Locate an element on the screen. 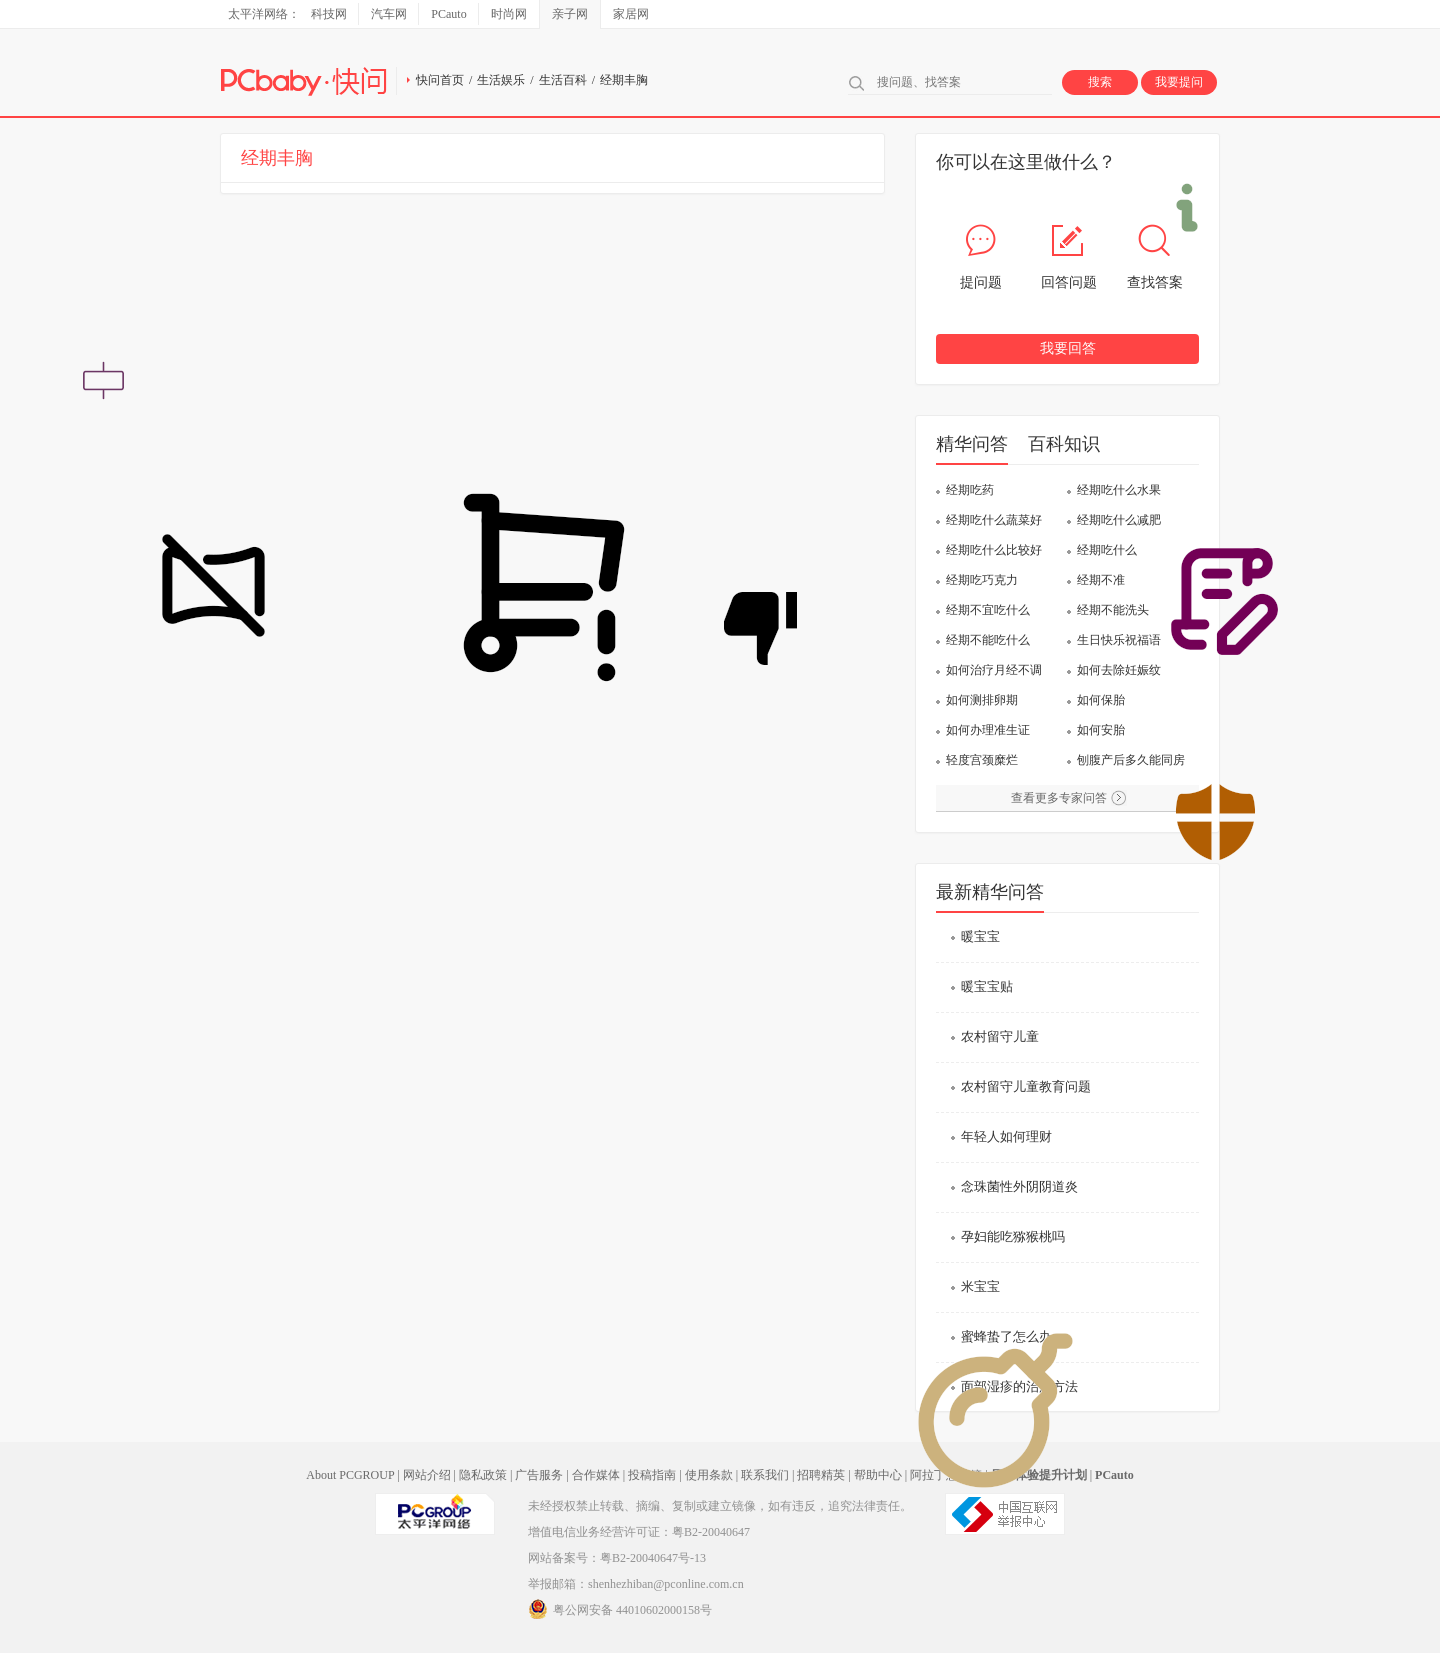 The width and height of the screenshot is (1440, 1653). dislike or downvote content is located at coordinates (760, 628).